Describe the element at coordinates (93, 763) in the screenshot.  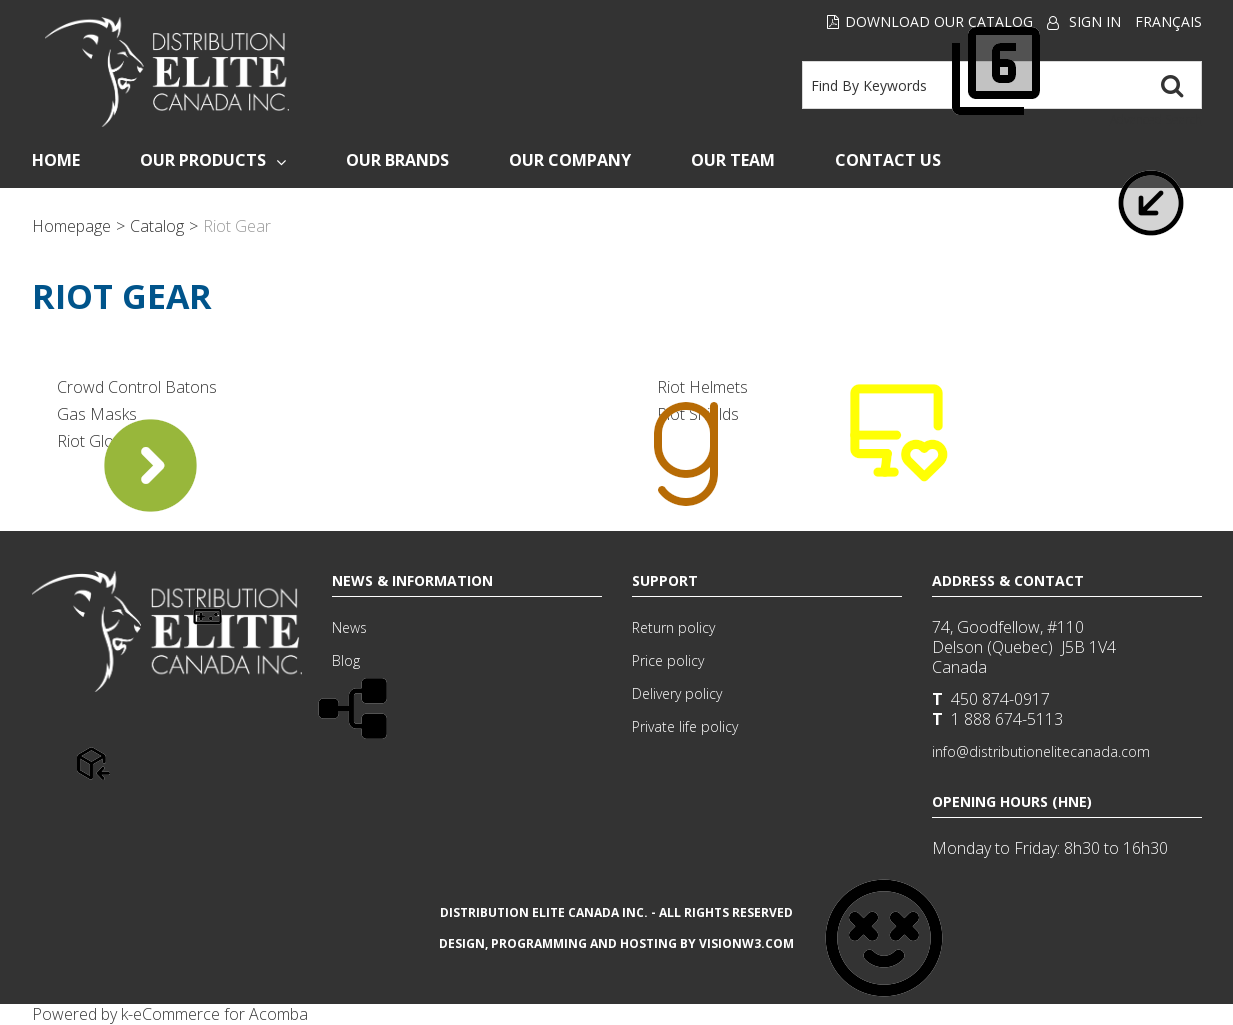
I see `view package dependencies` at that location.